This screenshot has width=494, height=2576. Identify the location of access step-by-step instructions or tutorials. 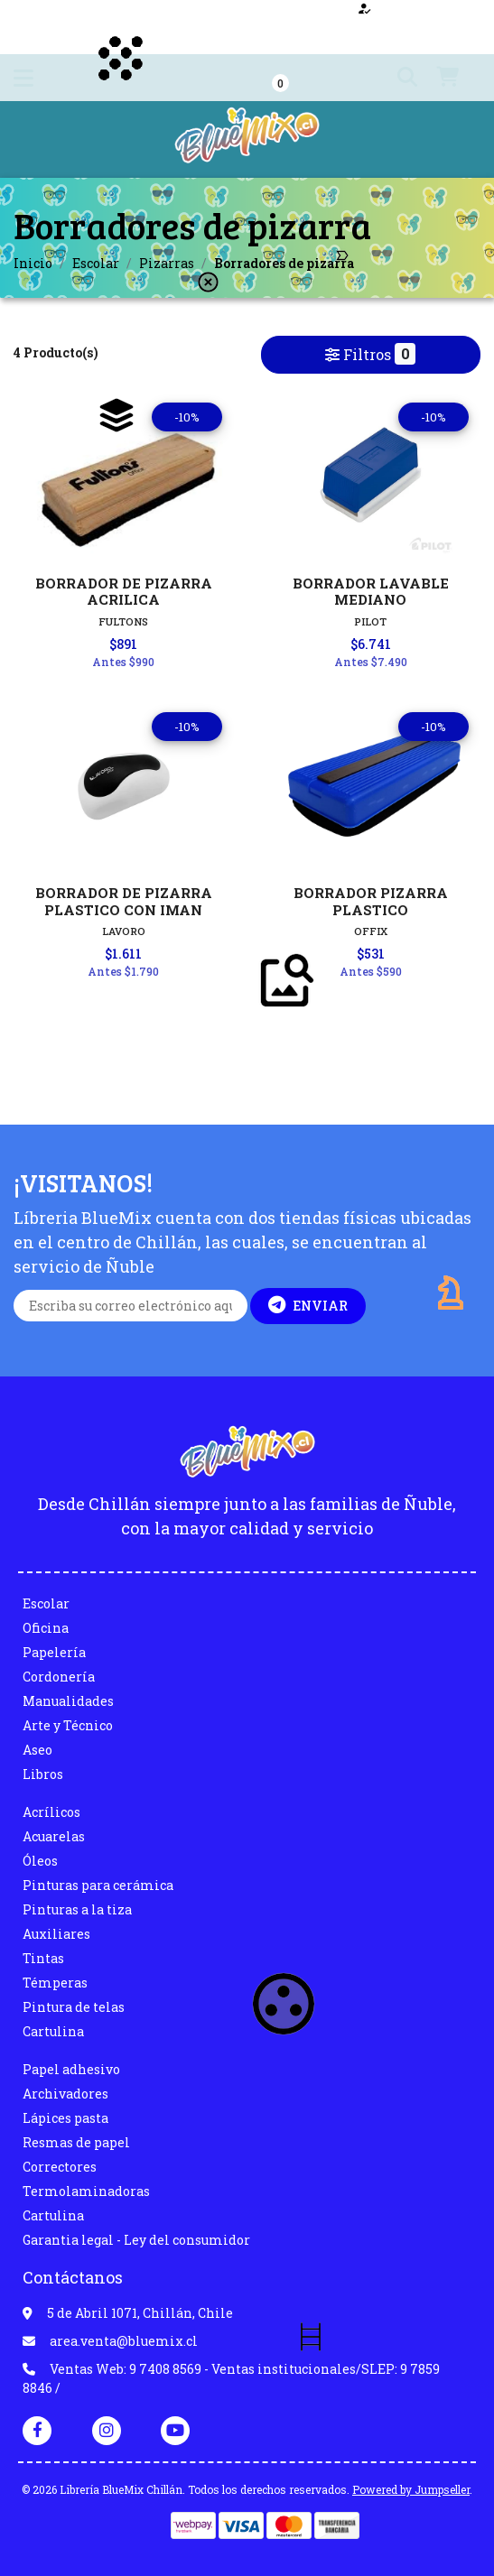
(311, 2337).